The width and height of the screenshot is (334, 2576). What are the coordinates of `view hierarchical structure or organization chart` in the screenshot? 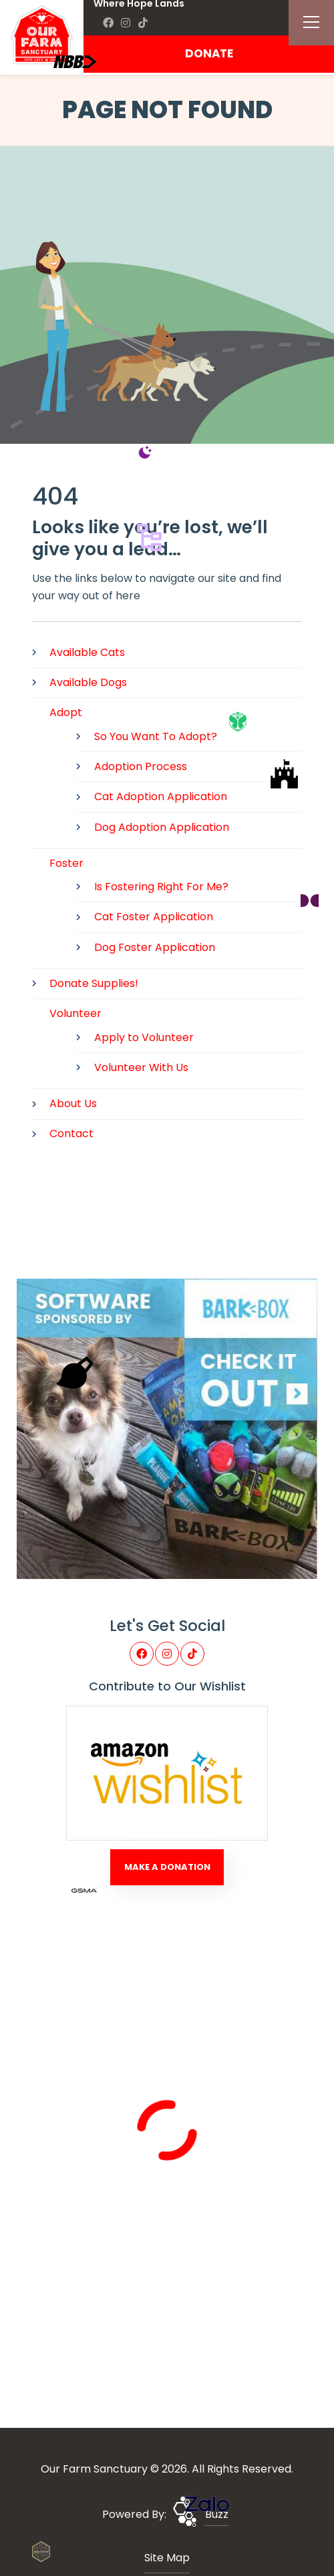 It's located at (149, 537).